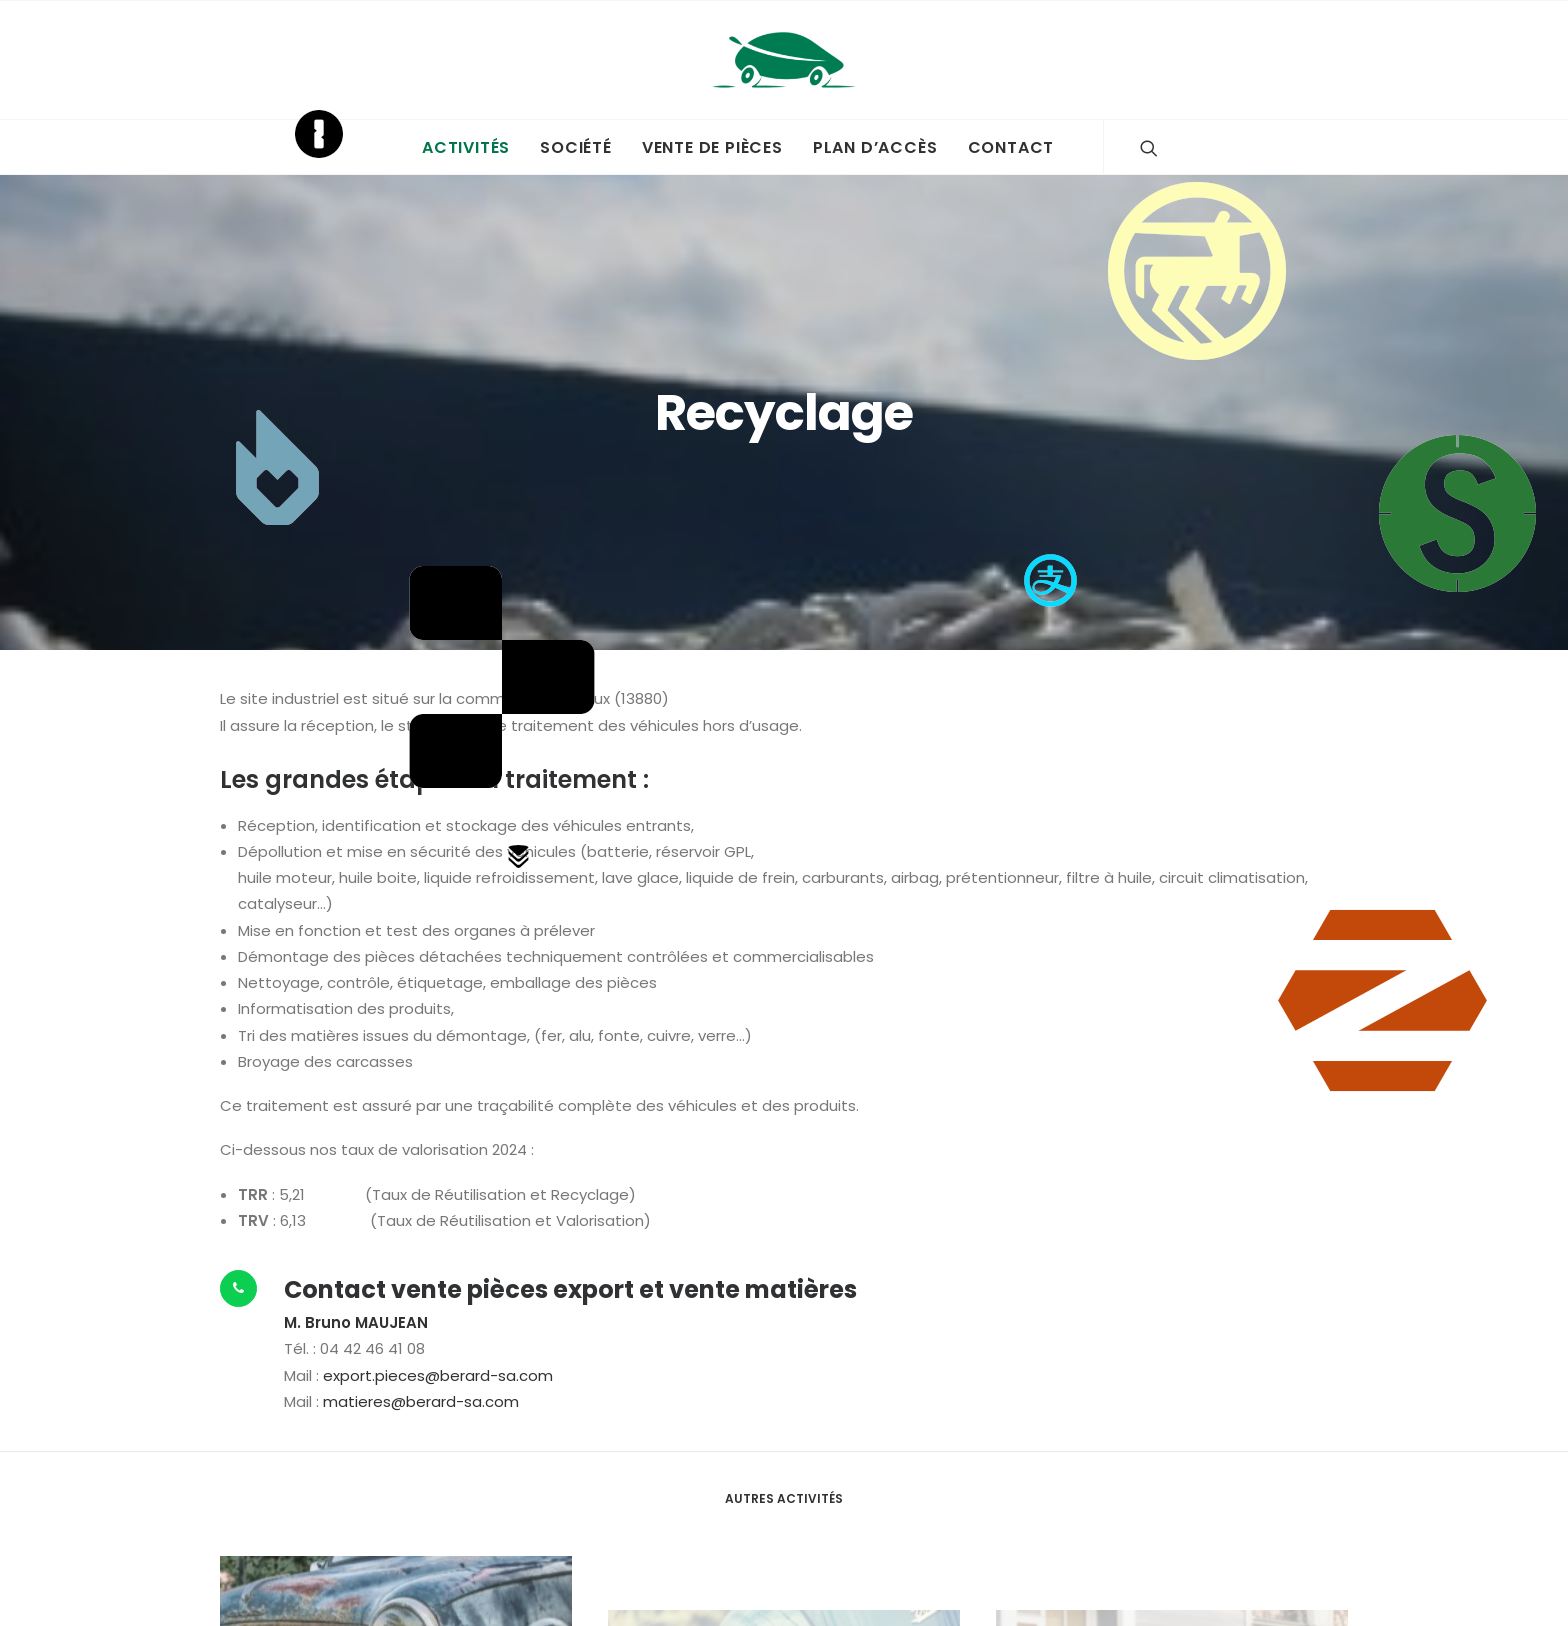 Image resolution: width=1568 pixels, height=1626 pixels. What do you see at coordinates (518, 856) in the screenshot?
I see `VictoriaMetrics logo` at bounding box center [518, 856].